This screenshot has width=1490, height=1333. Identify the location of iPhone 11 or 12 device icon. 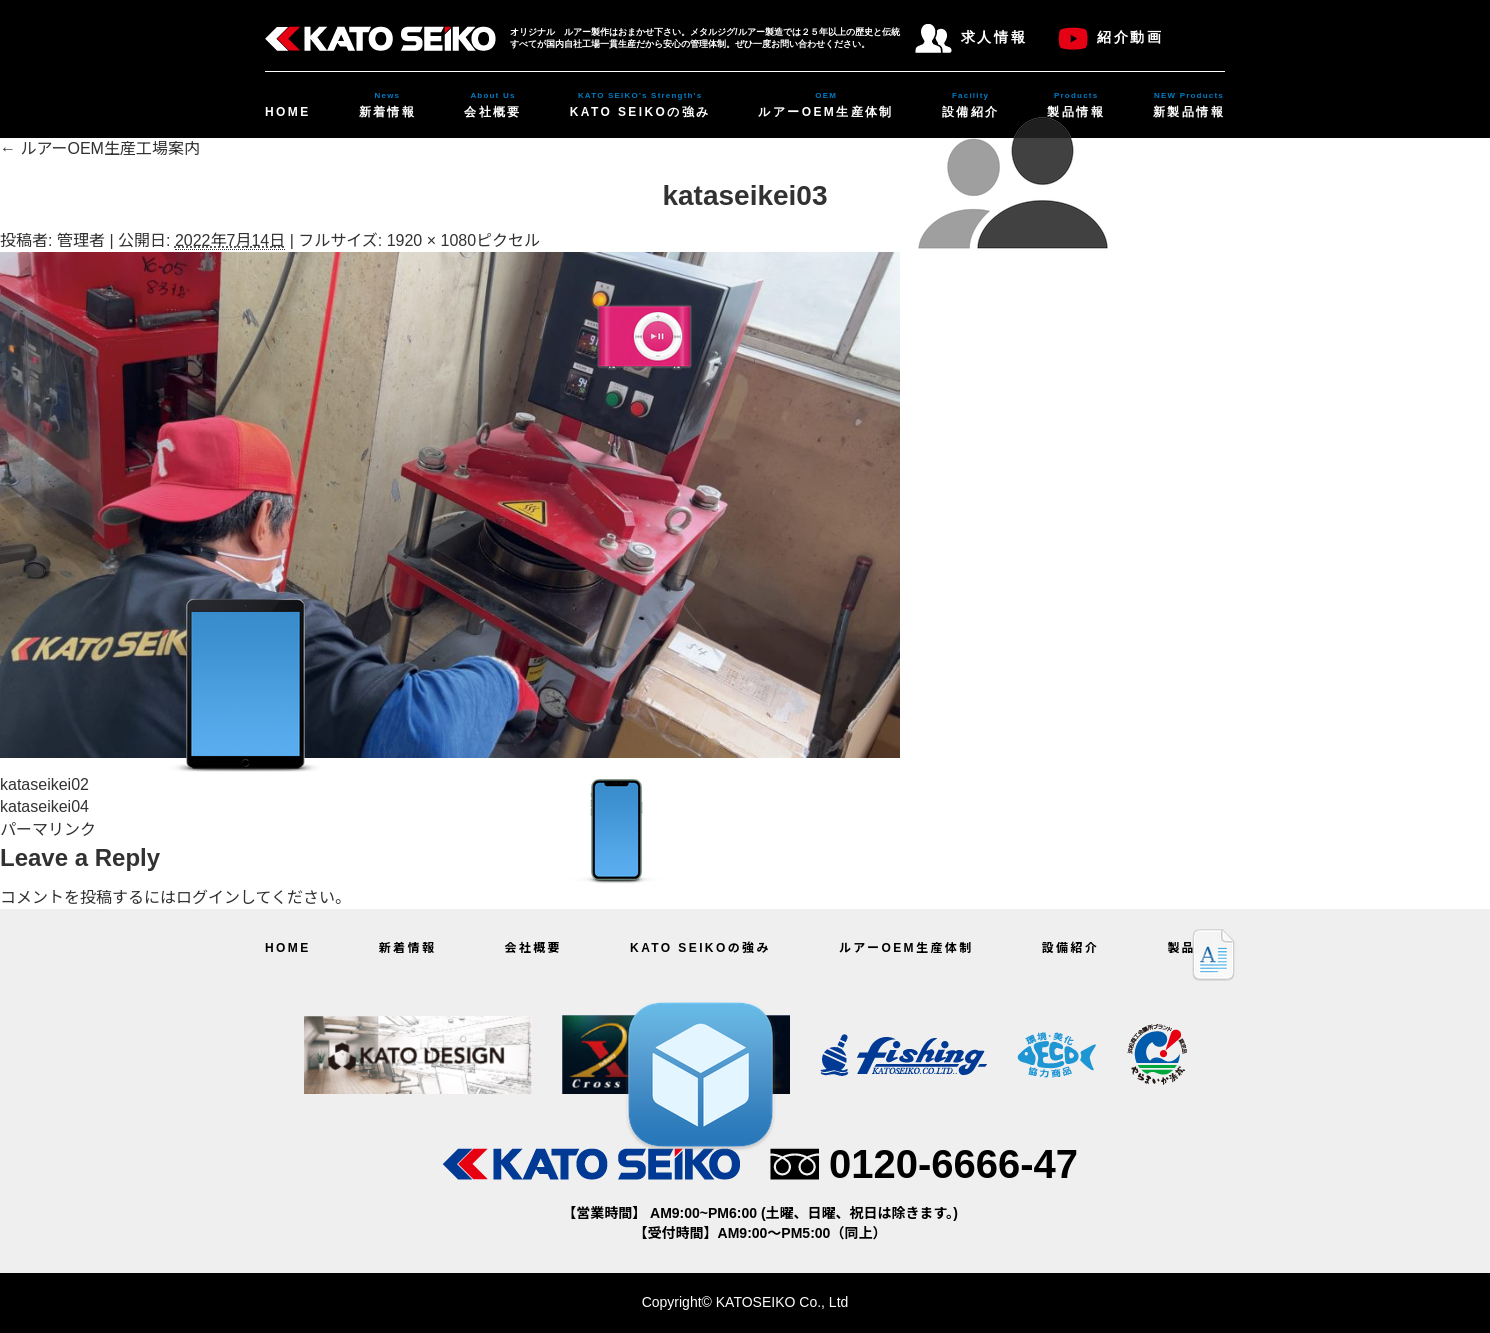
(616, 831).